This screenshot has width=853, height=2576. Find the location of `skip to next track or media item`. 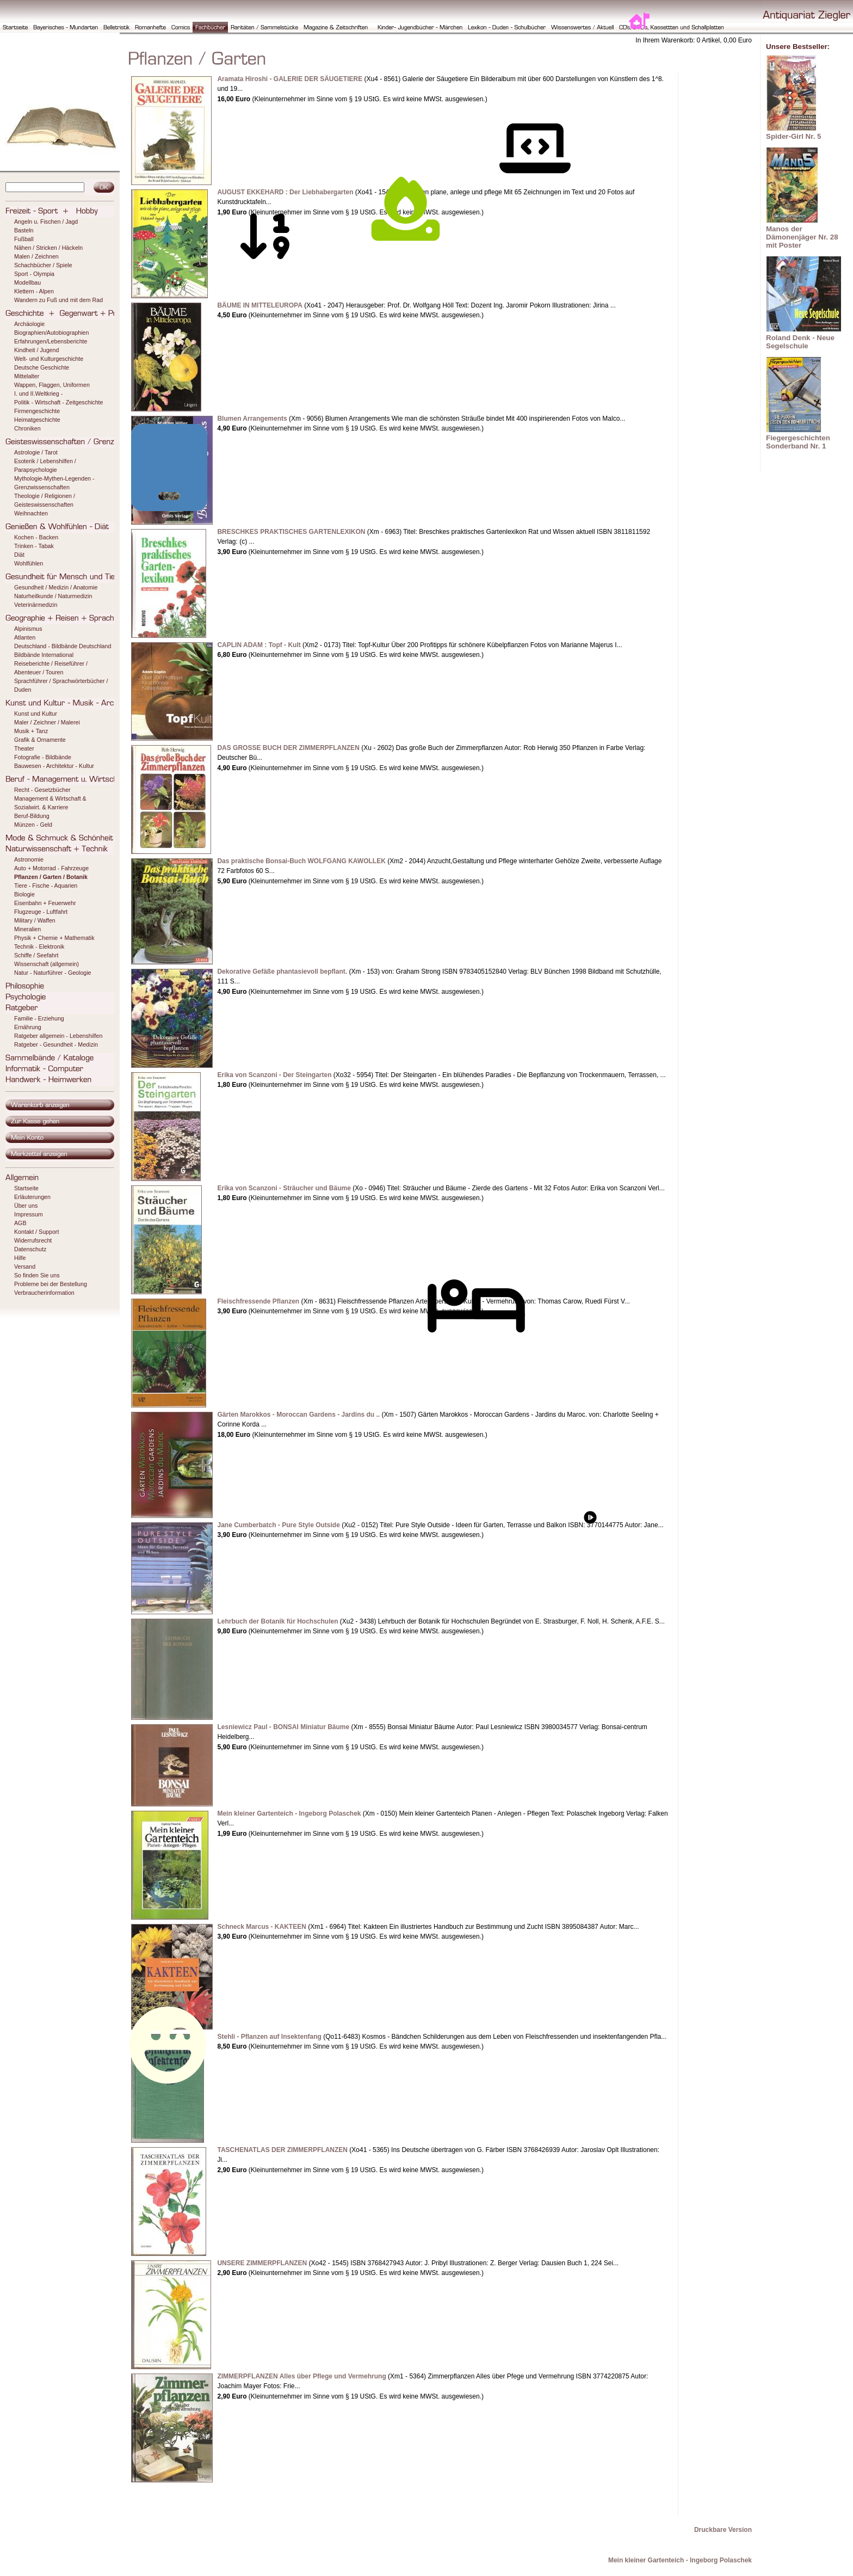

skip to next track or media item is located at coordinates (590, 1517).